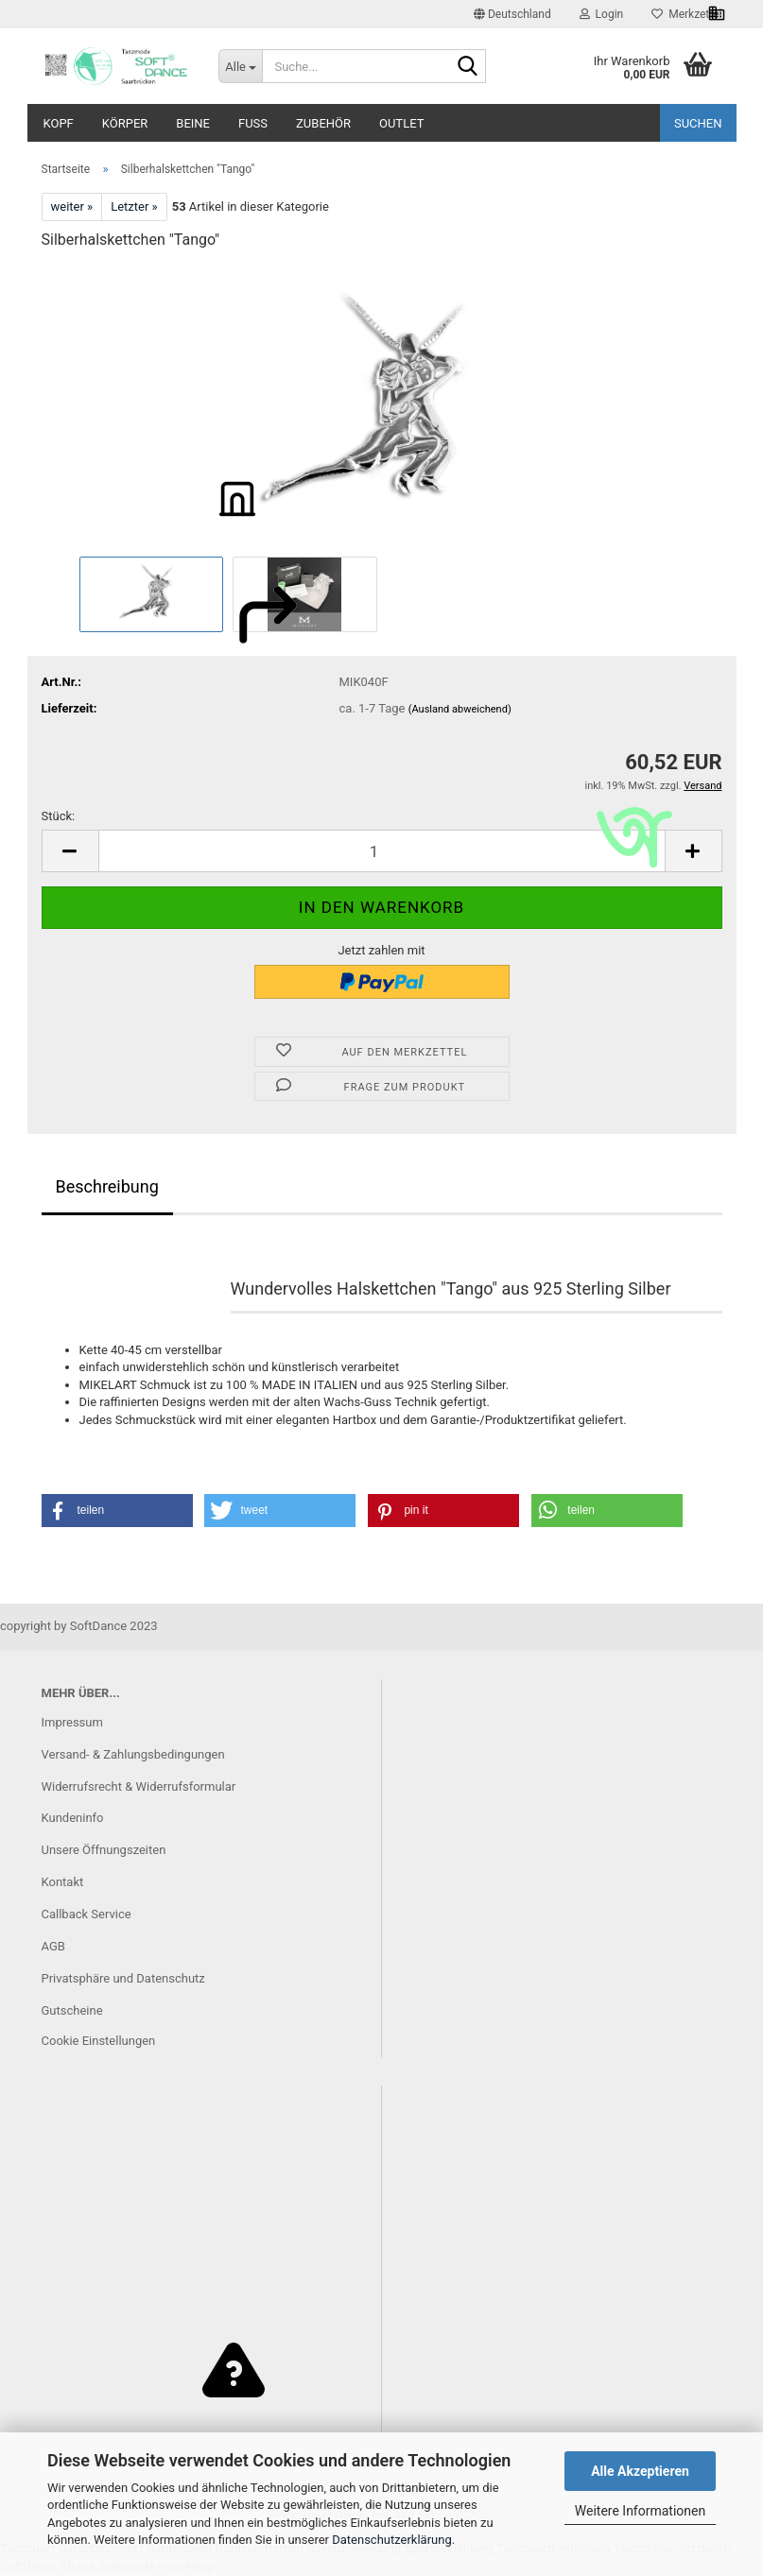 The image size is (763, 2576). I want to click on forward or share content, so click(266, 616).